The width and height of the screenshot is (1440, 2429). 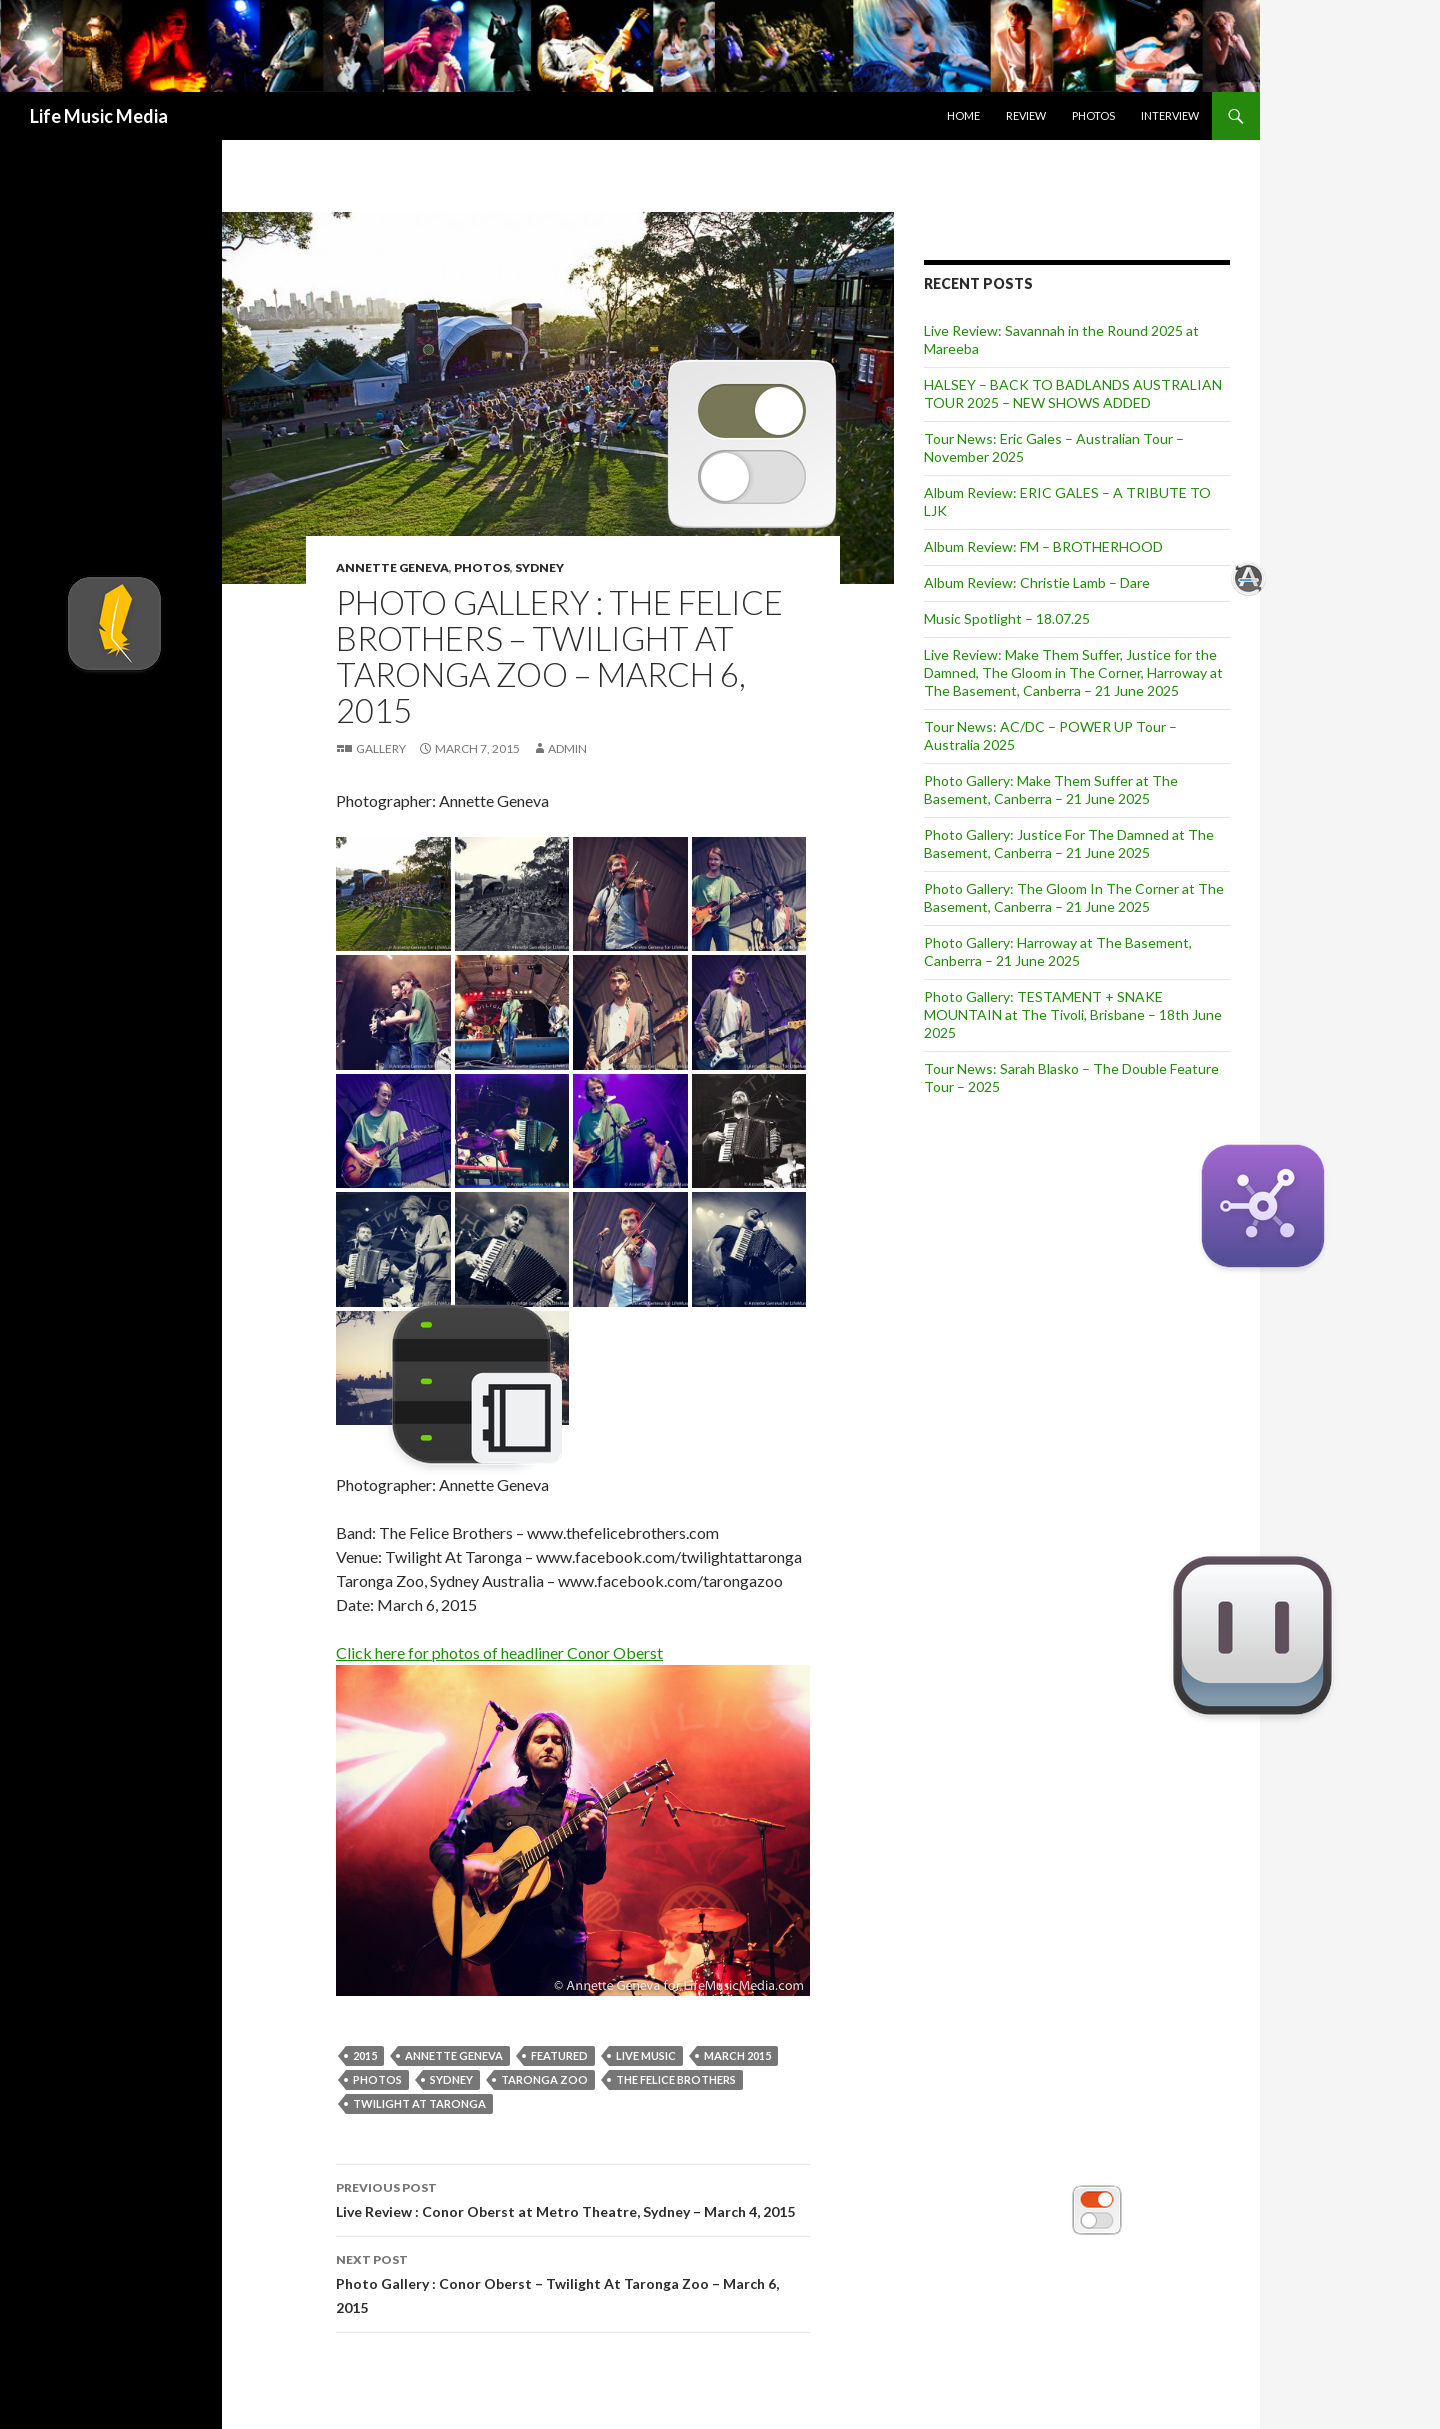 I want to click on open aseprite pixel art editor, so click(x=1252, y=1635).